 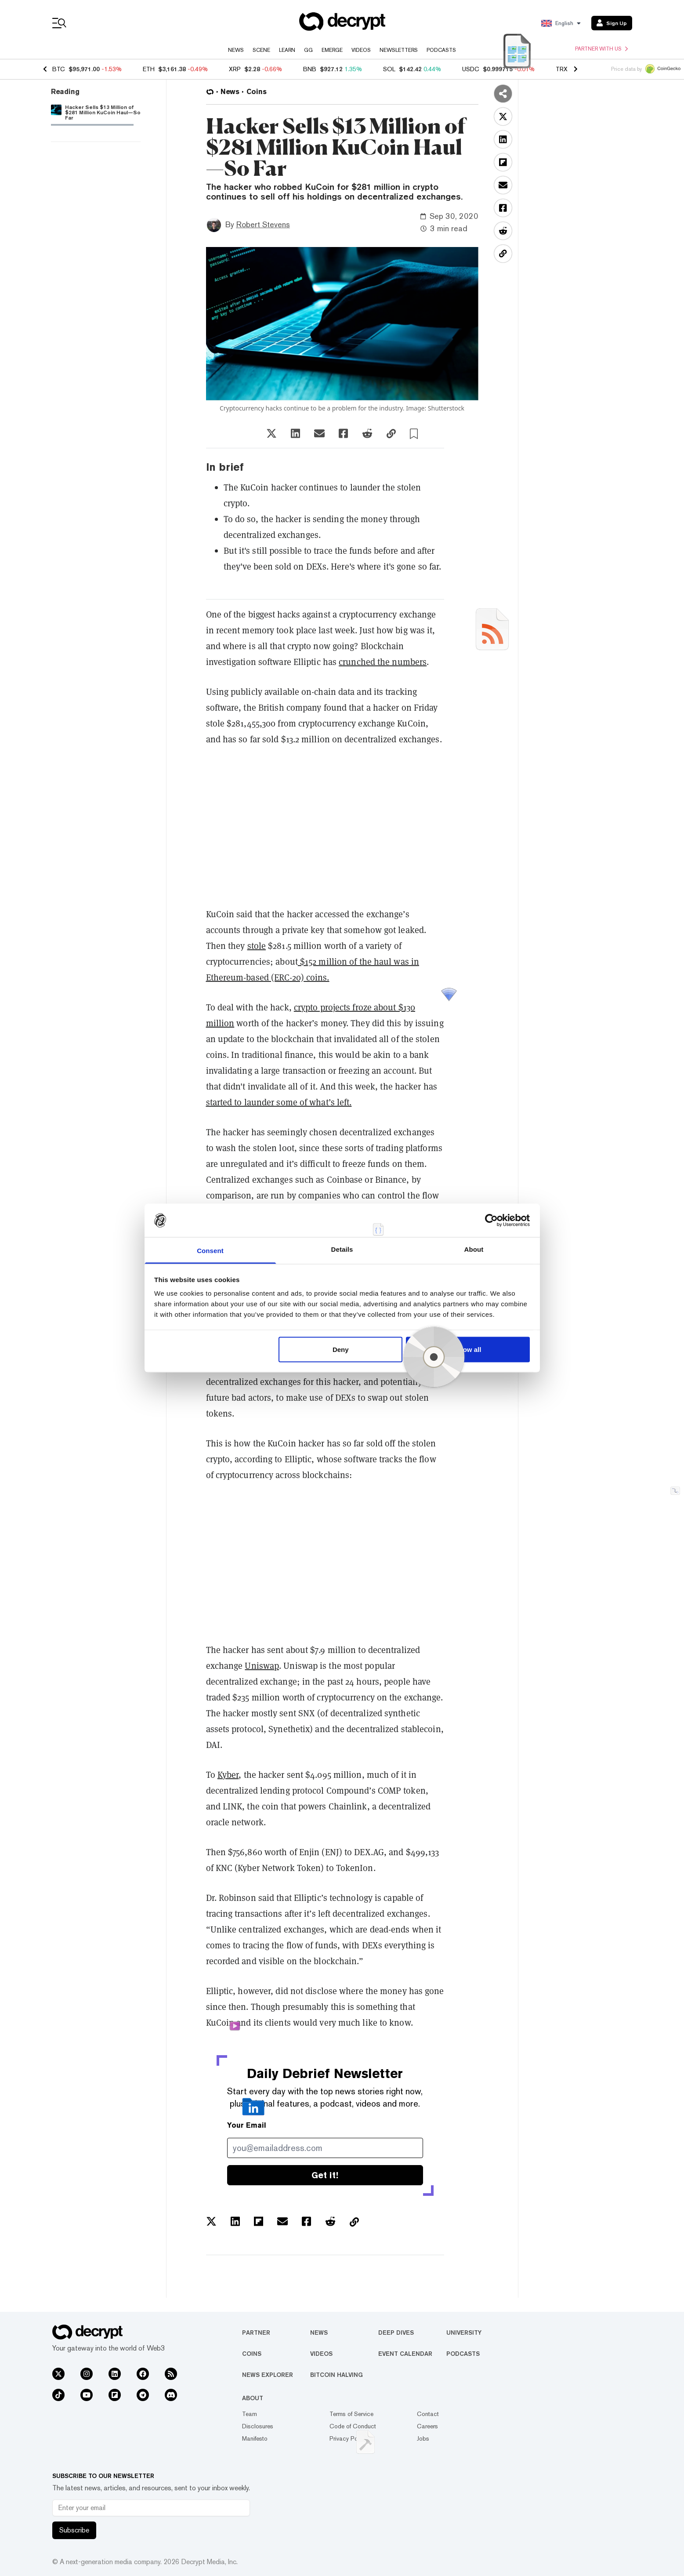 What do you see at coordinates (675, 1490) in the screenshot?
I see `open a karbon vector graphics file` at bounding box center [675, 1490].